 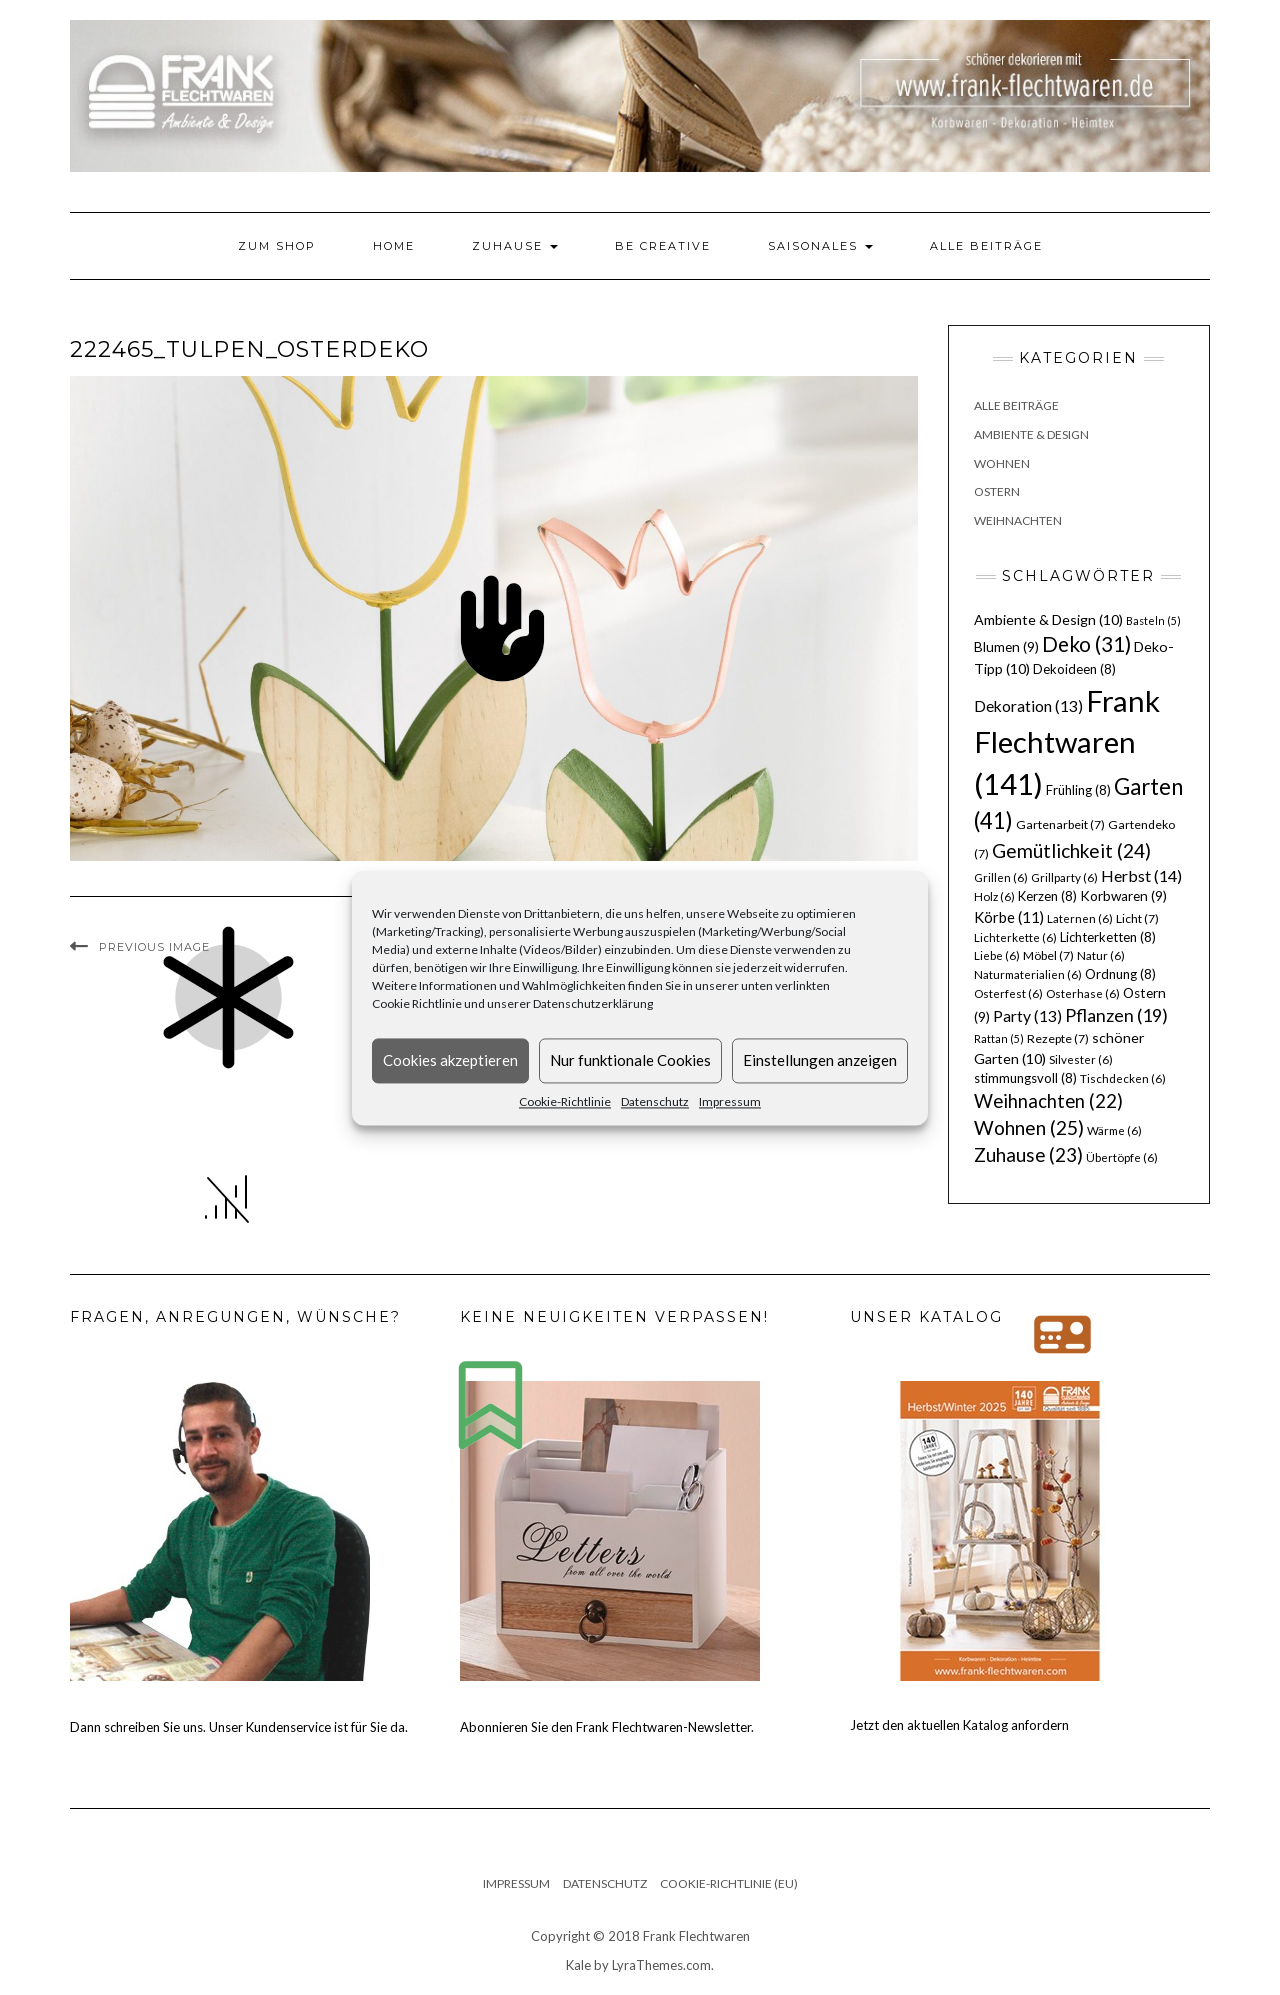 I want to click on save this item for later, so click(x=490, y=1403).